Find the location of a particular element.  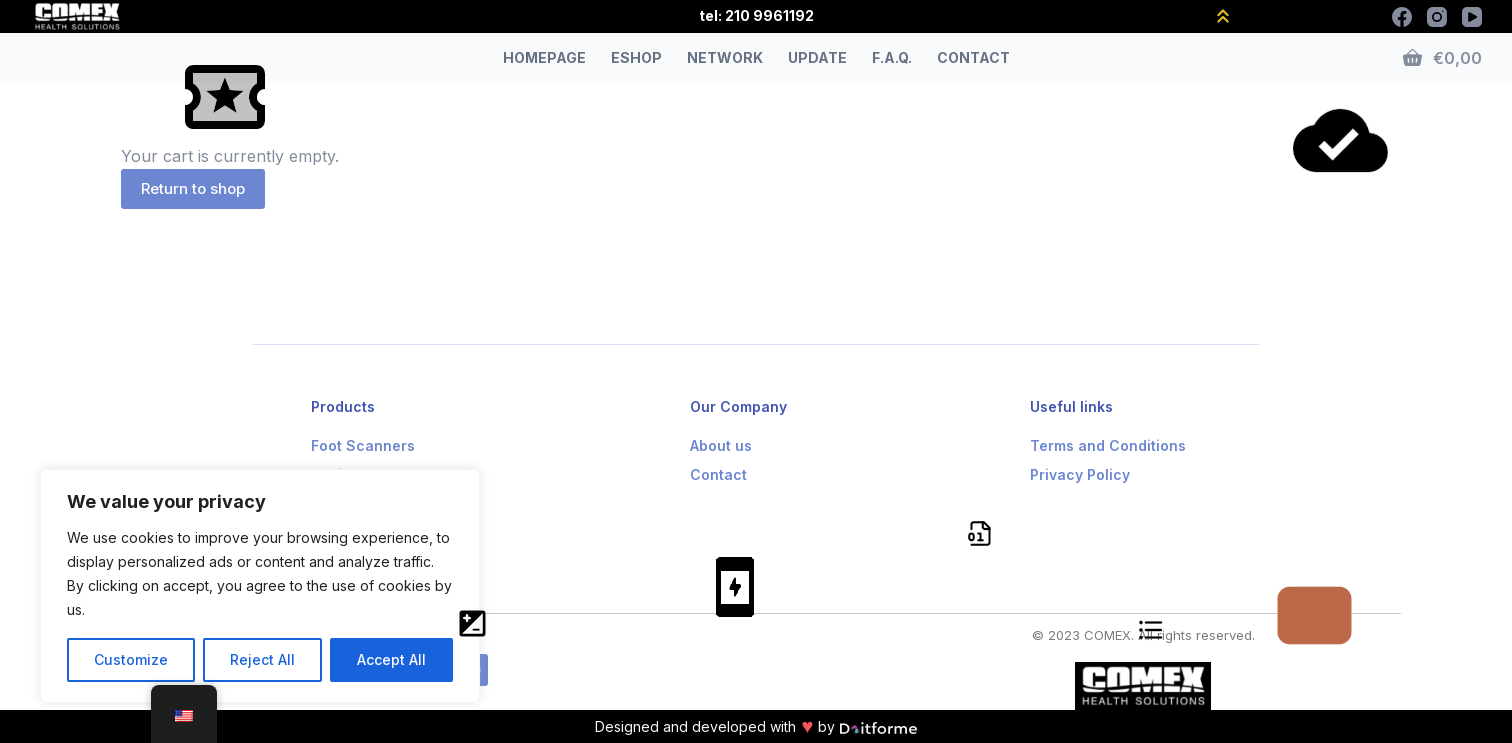

scroll to top of page is located at coordinates (1223, 16).